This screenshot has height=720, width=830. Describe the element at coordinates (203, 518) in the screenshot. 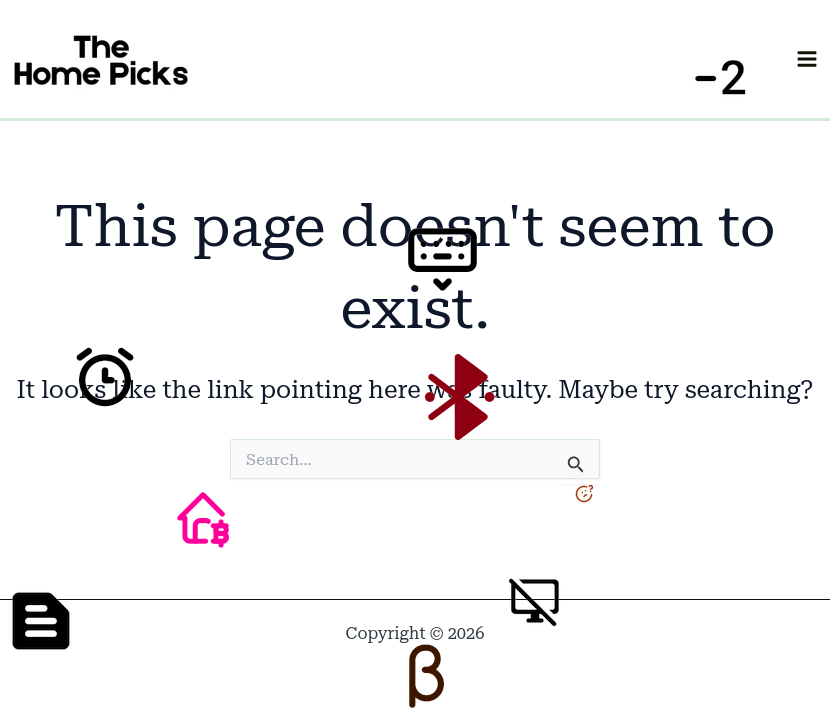

I see `access bitcoin wallet or crypto home dashboard` at that location.